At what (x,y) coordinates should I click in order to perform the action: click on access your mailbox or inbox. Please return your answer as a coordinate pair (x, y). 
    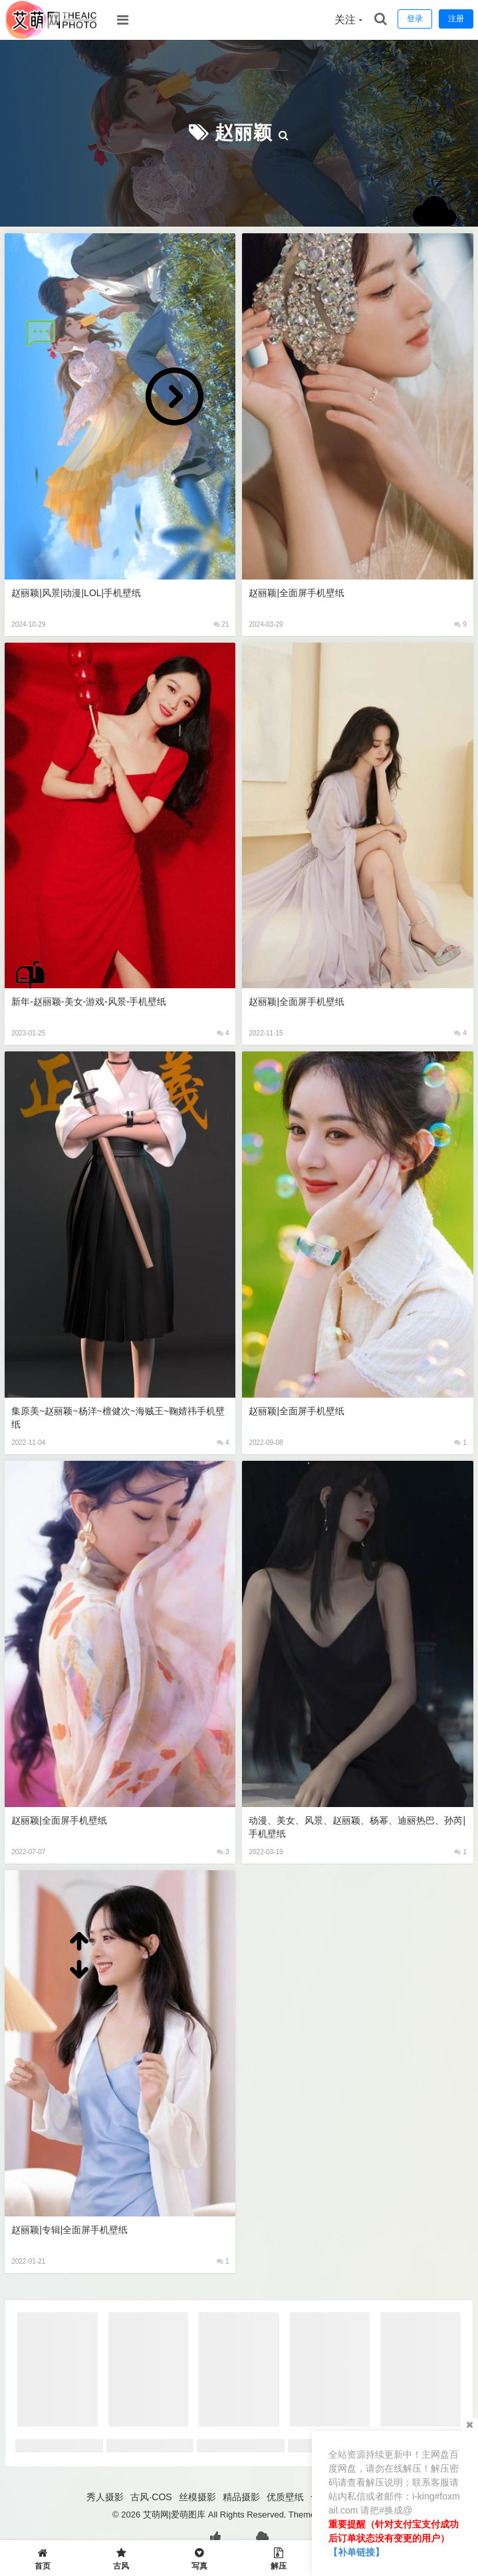
    Looking at the image, I should click on (30, 975).